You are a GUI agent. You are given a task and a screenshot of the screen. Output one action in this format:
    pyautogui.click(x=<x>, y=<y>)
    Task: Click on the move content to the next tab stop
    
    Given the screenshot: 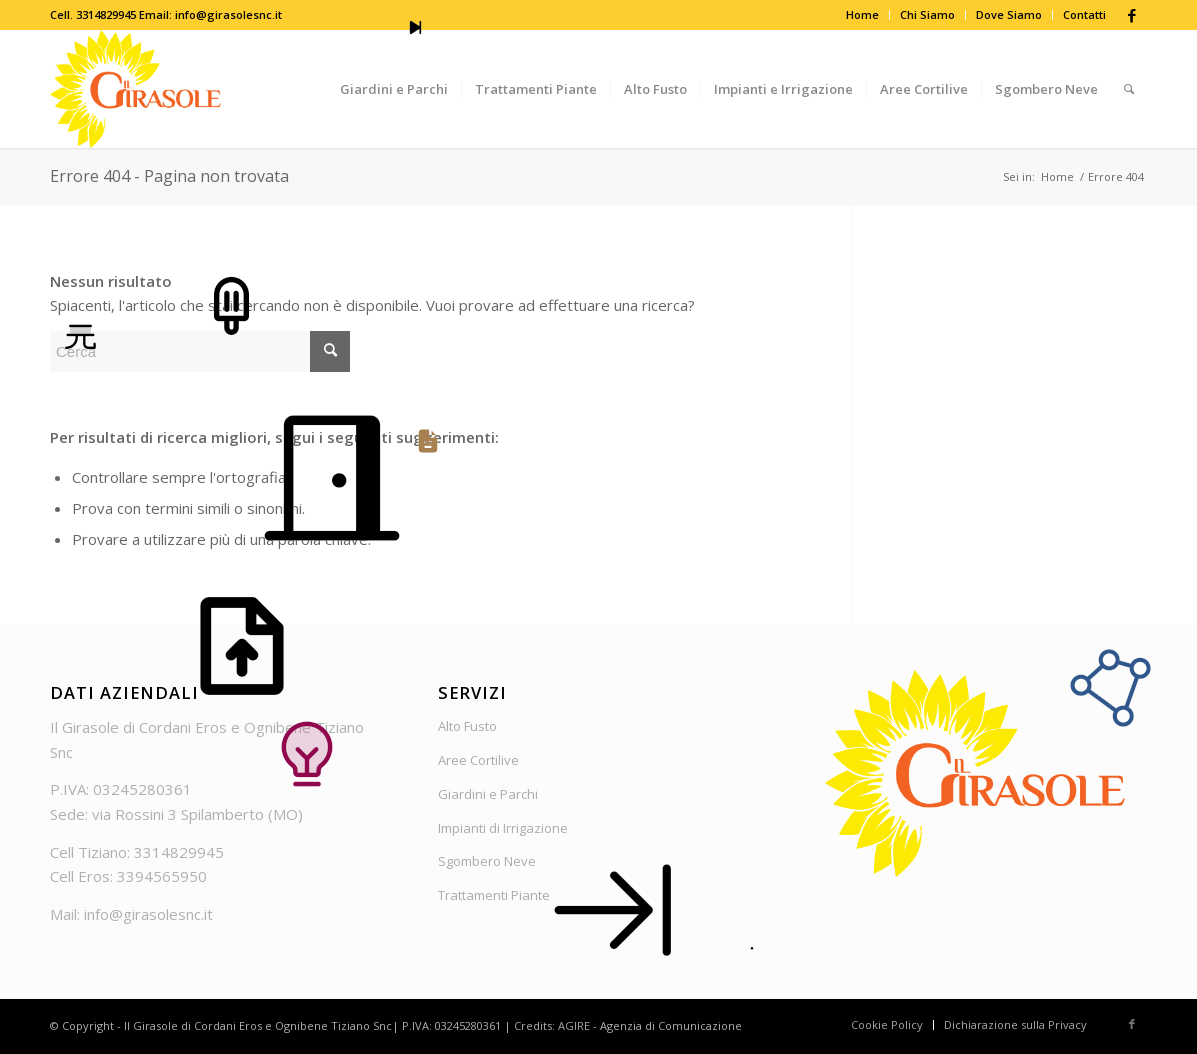 What is the action you would take?
    pyautogui.click(x=615, y=911)
    